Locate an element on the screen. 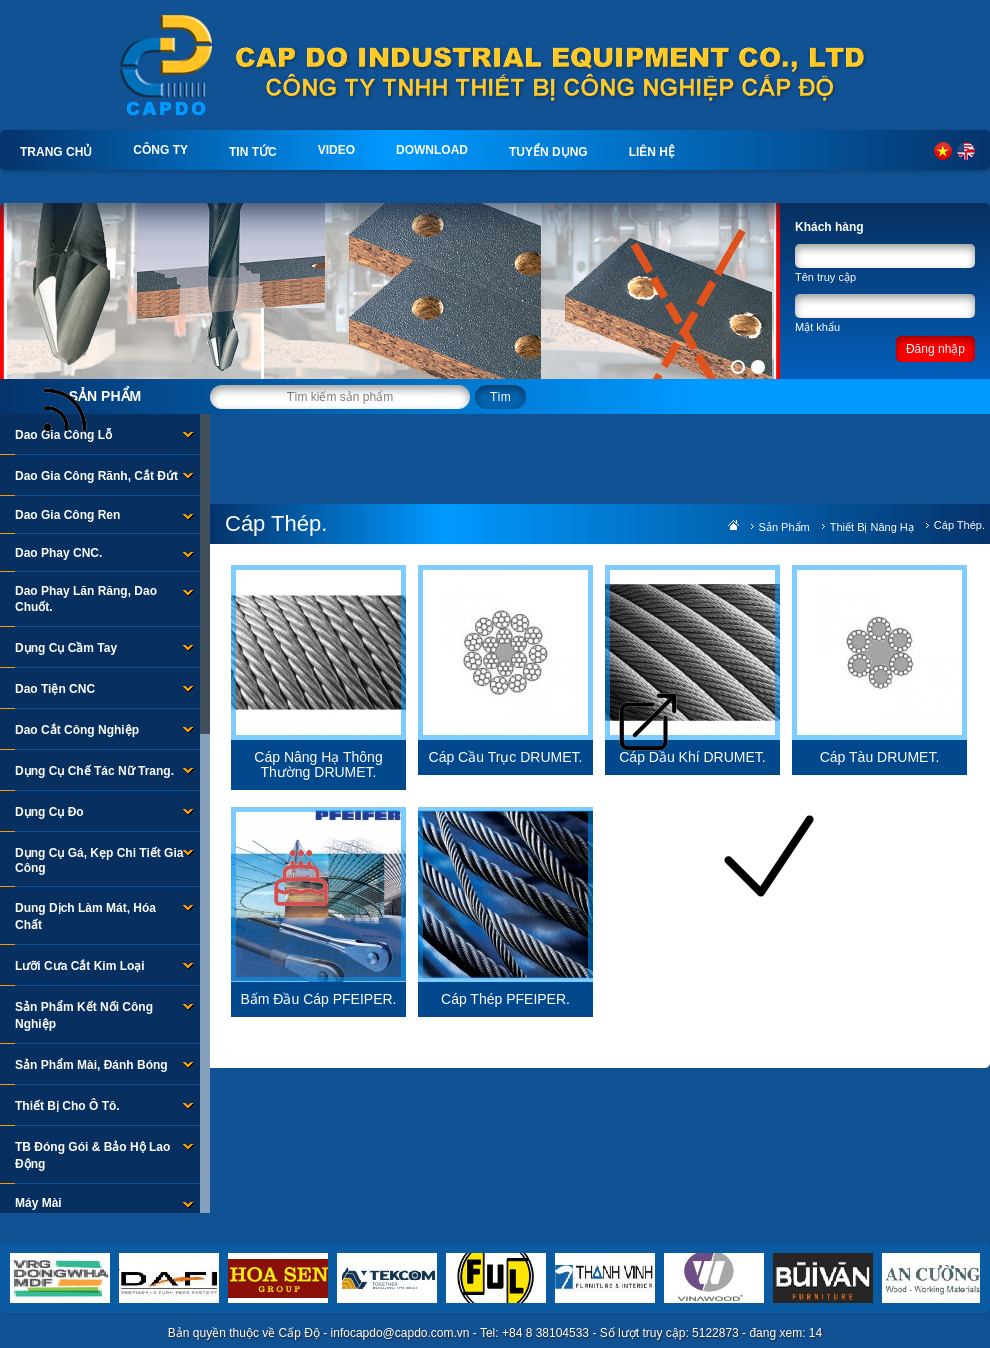 This screenshot has height=1348, width=990. subscribe to RSS feed is located at coordinates (65, 410).